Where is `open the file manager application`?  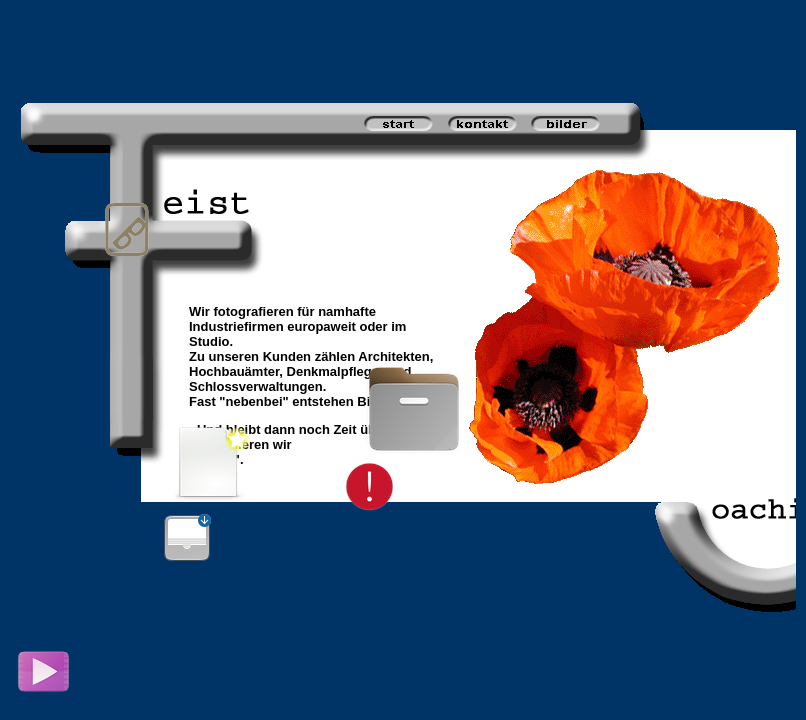
open the file manager application is located at coordinates (414, 409).